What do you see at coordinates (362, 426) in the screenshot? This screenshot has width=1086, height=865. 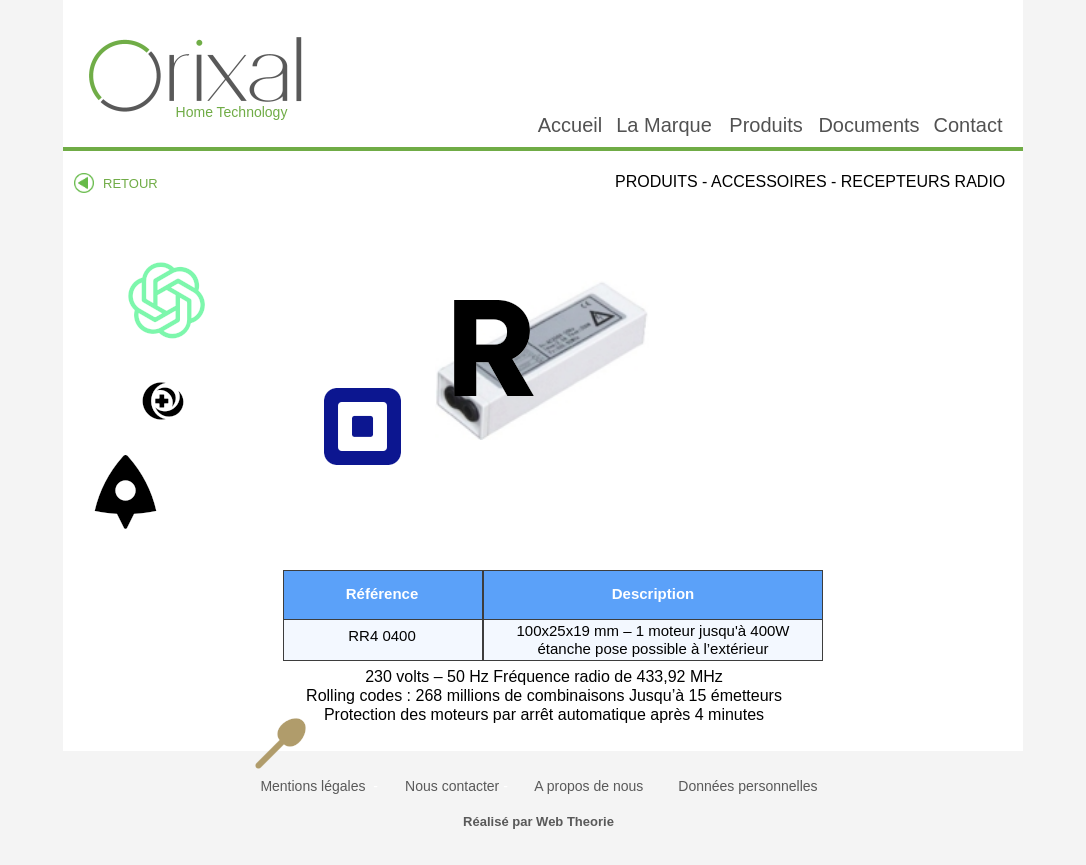 I see `open the Square payment app` at bounding box center [362, 426].